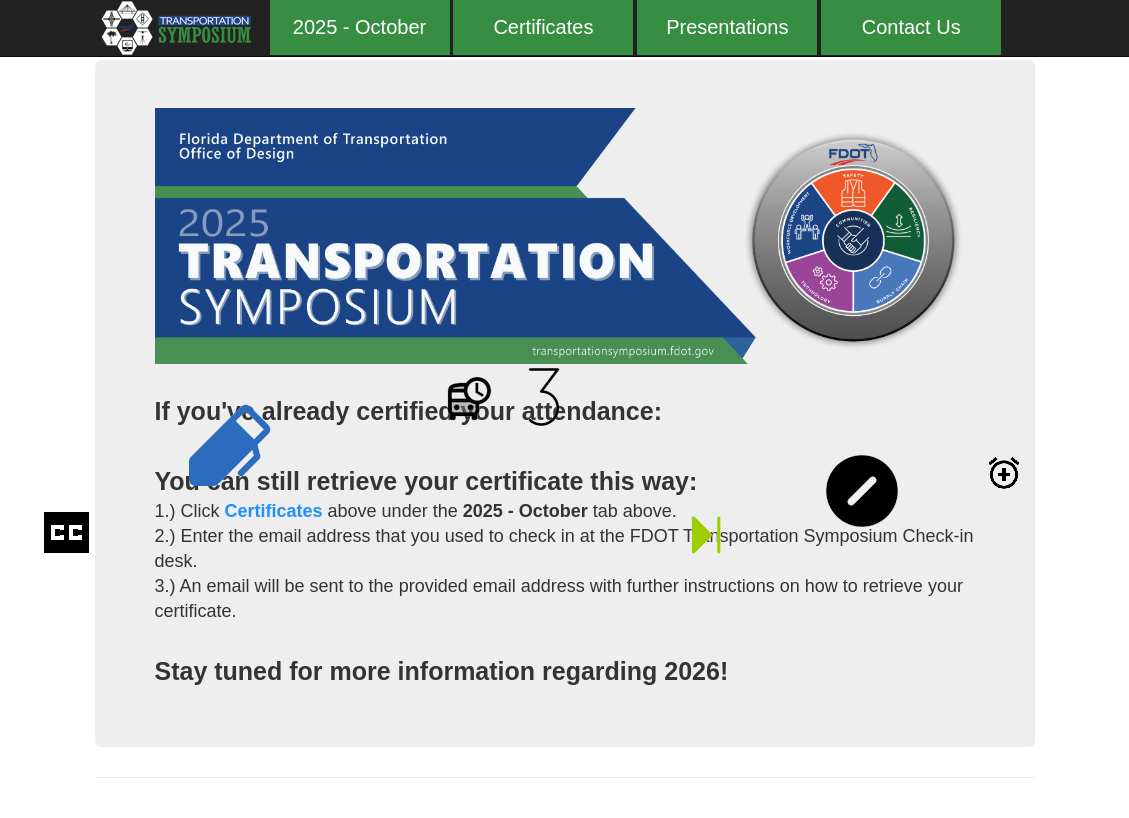  I want to click on view bus or transit departure times, so click(469, 398).